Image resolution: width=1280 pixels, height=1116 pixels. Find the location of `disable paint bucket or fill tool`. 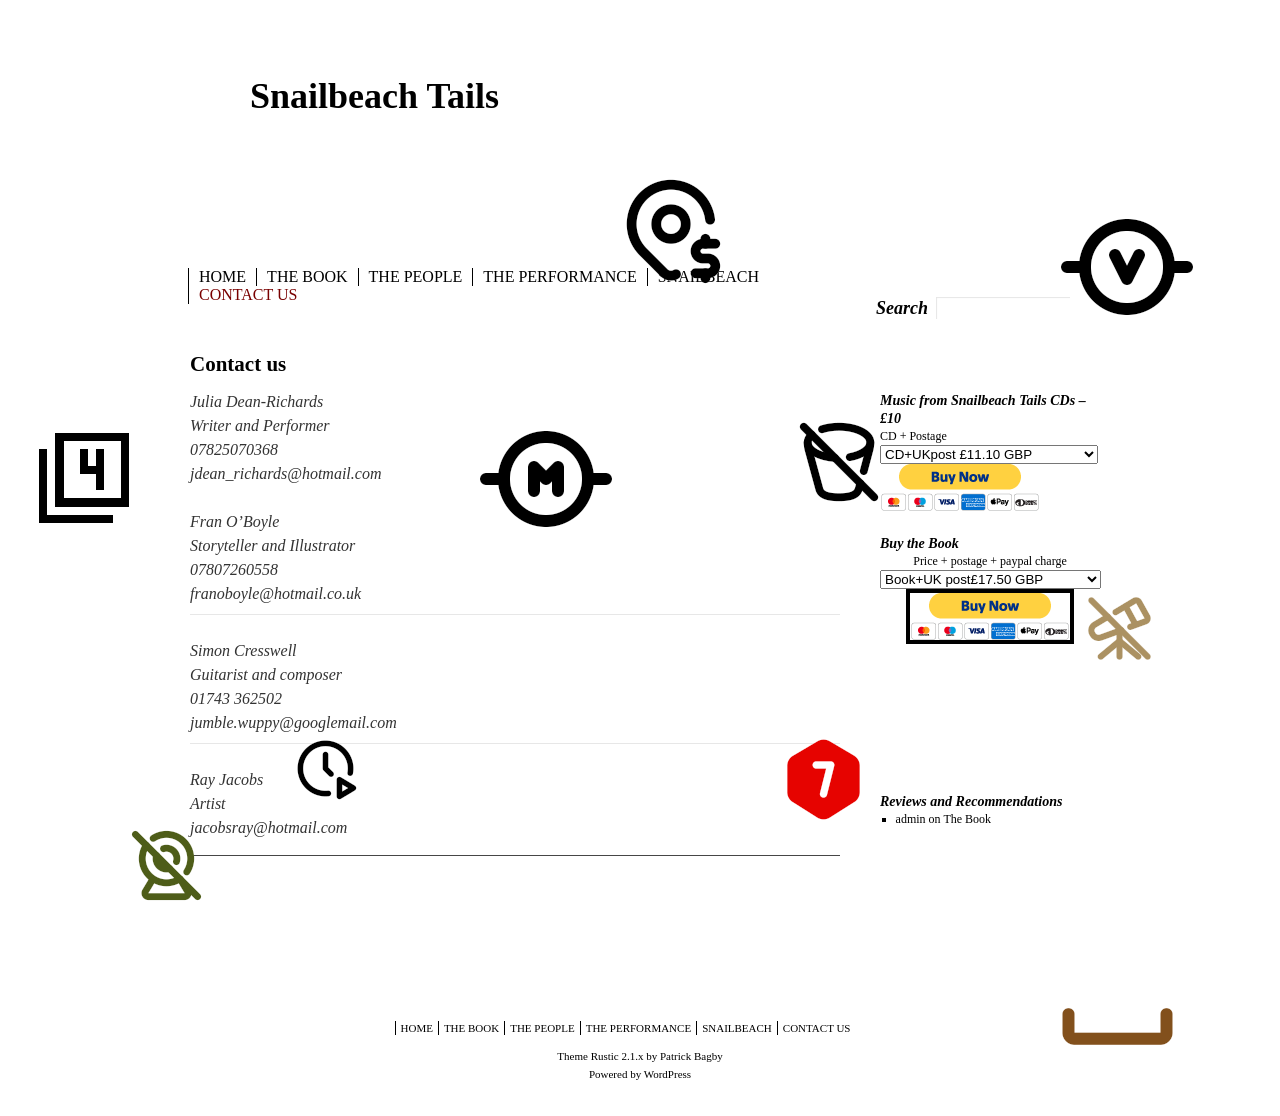

disable paint bucket or fill tool is located at coordinates (839, 462).